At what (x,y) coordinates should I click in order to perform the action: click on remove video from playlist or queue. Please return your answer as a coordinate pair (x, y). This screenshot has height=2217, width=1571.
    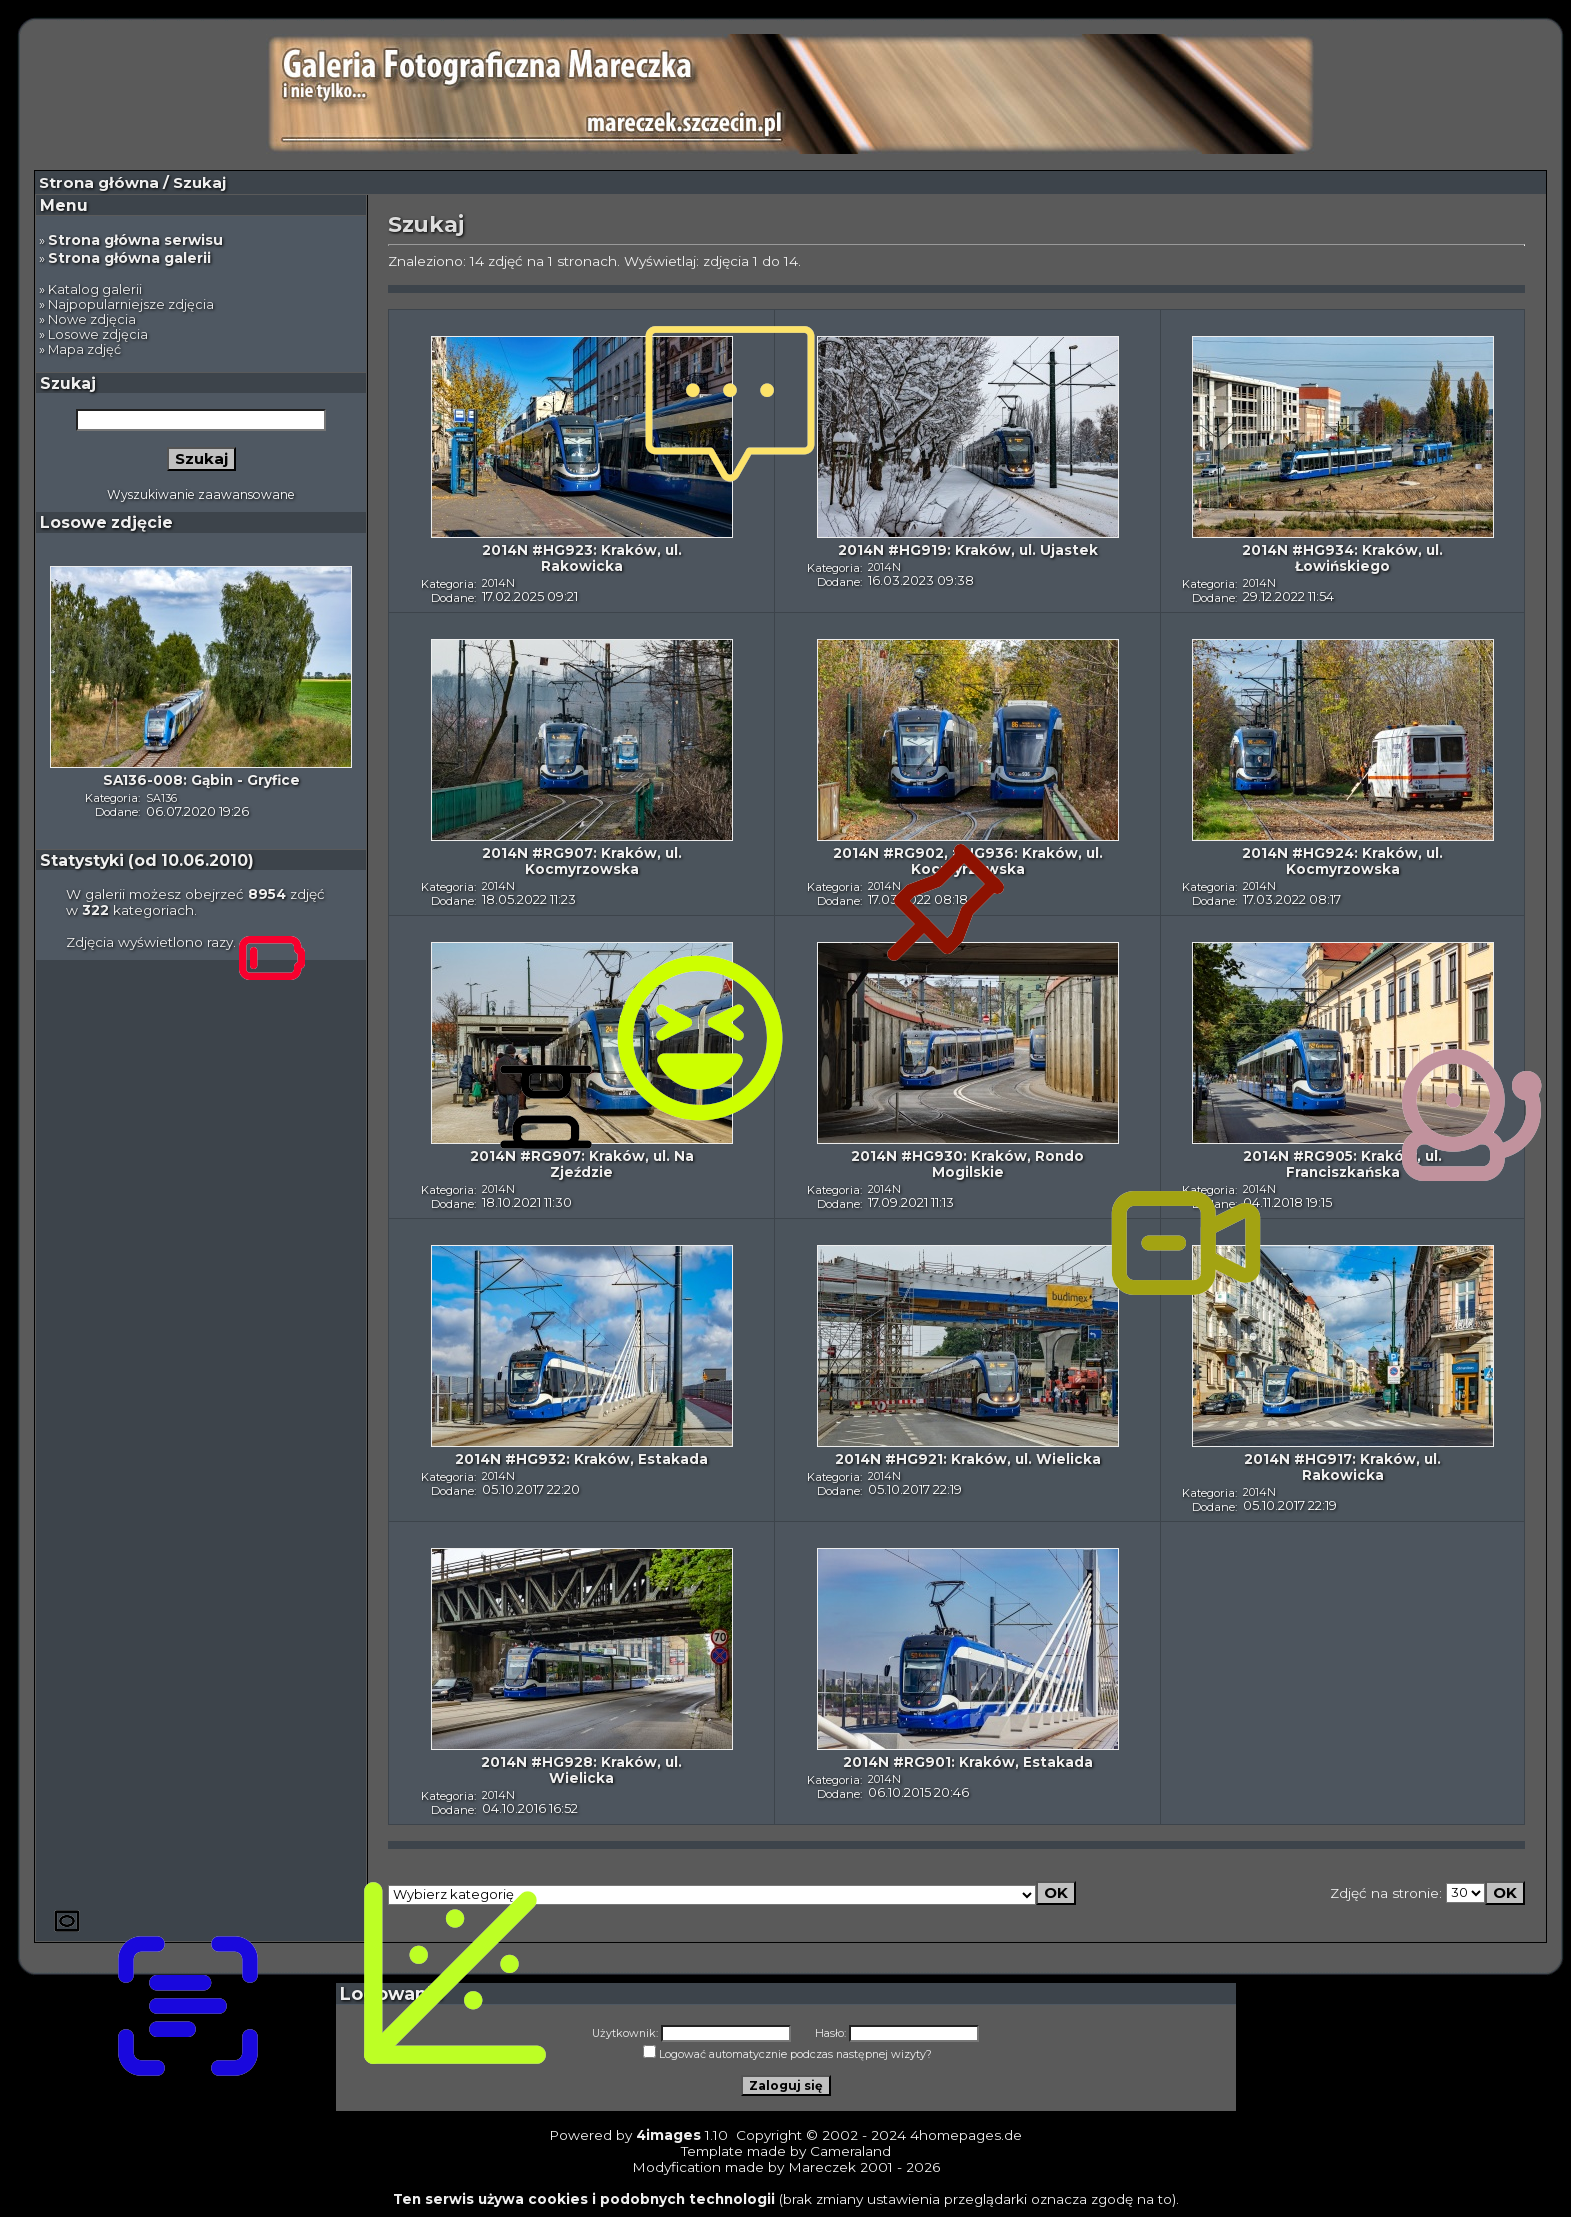
    Looking at the image, I should click on (1186, 1243).